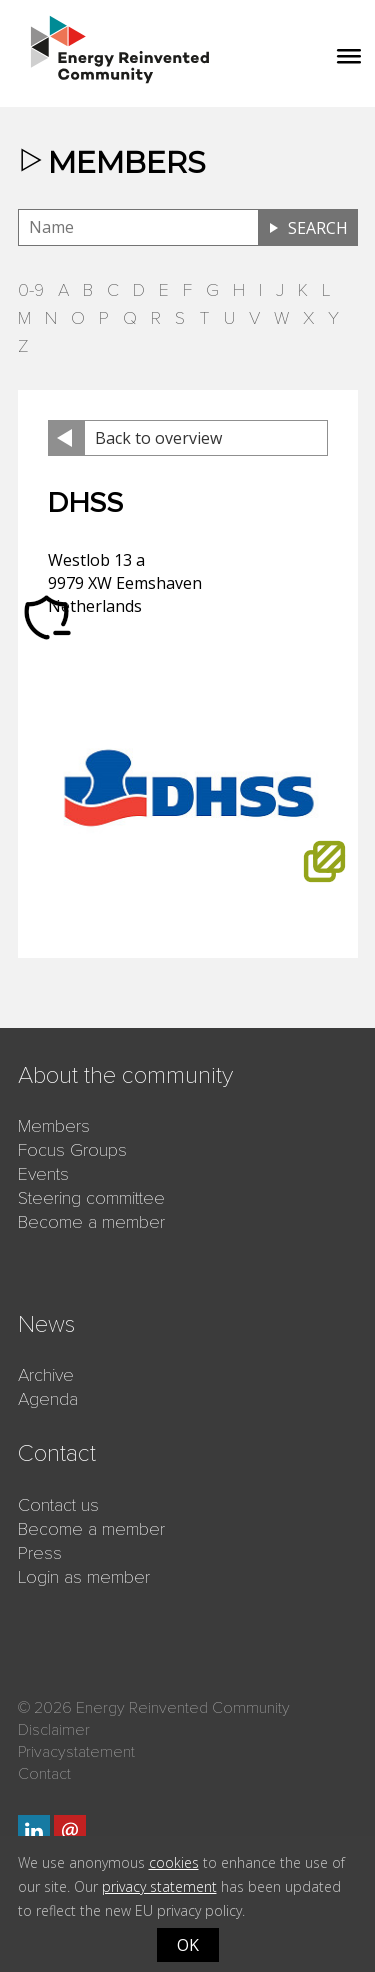  I want to click on remove a security protection or permission, so click(46, 617).